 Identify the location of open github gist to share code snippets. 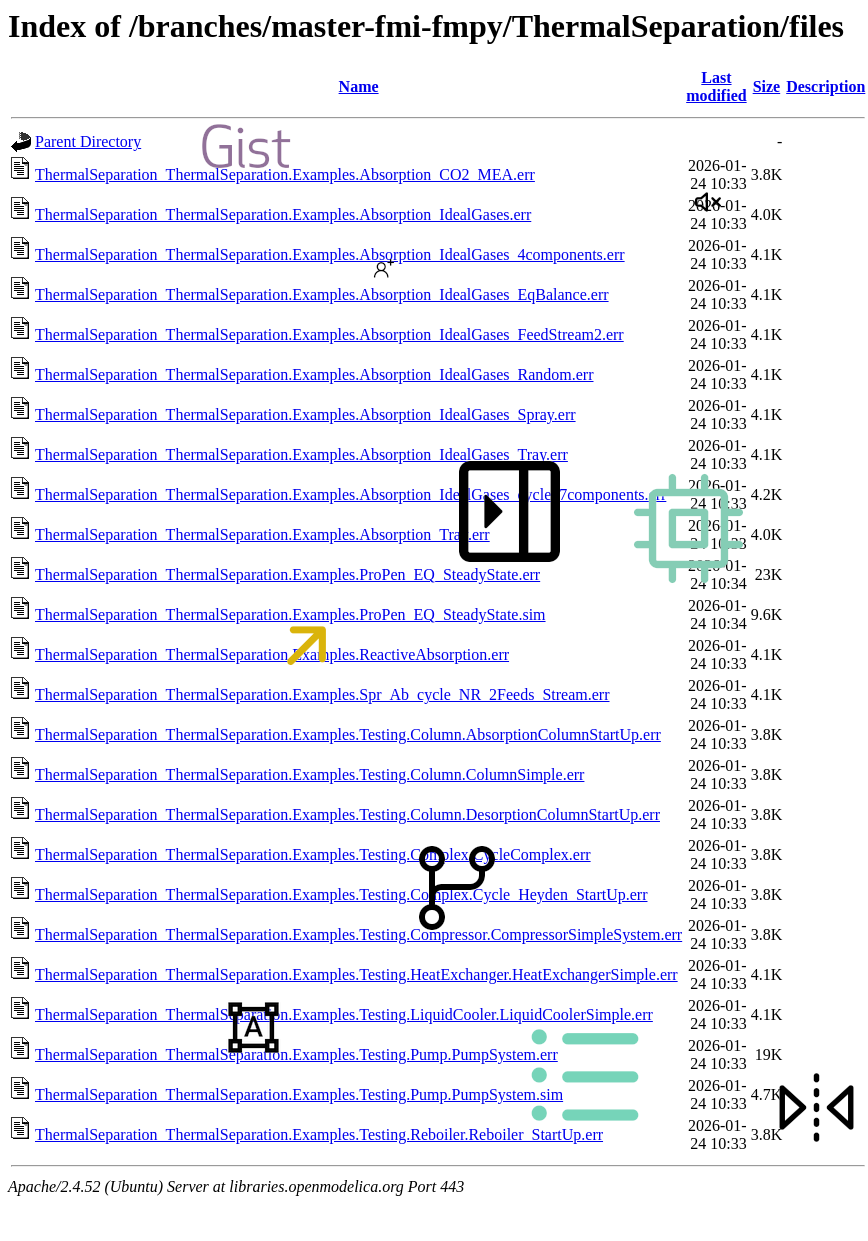
(247, 146).